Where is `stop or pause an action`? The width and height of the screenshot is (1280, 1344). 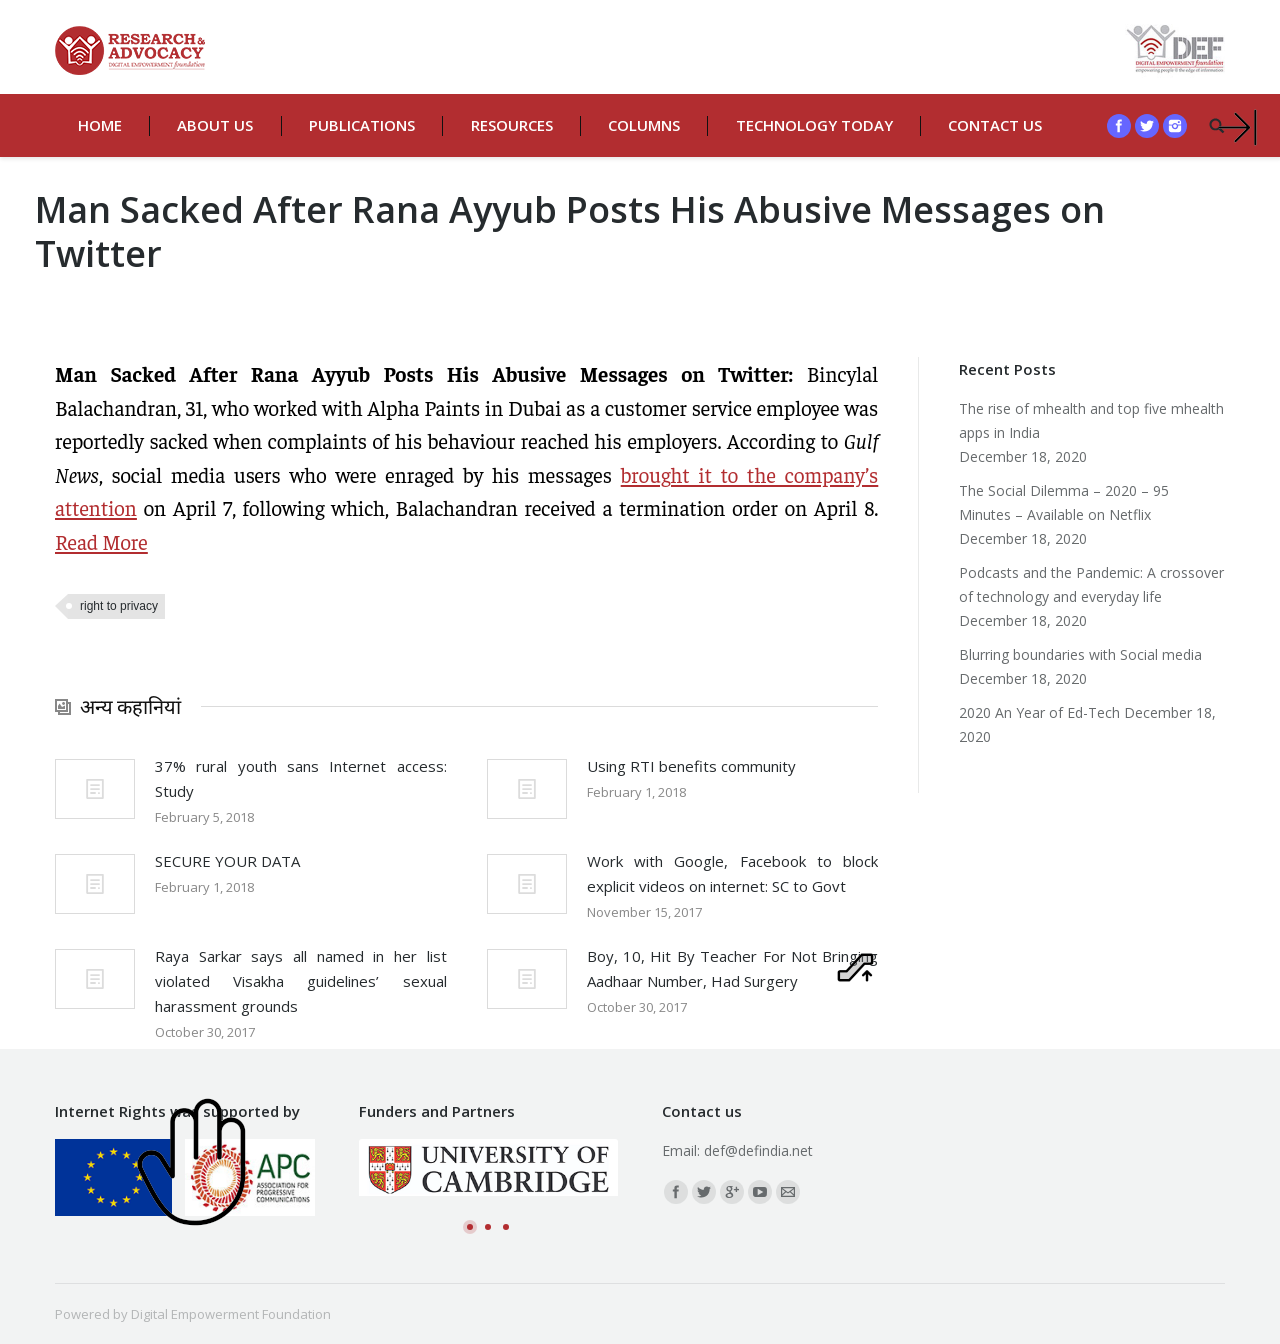
stop or pause an action is located at coordinates (196, 1162).